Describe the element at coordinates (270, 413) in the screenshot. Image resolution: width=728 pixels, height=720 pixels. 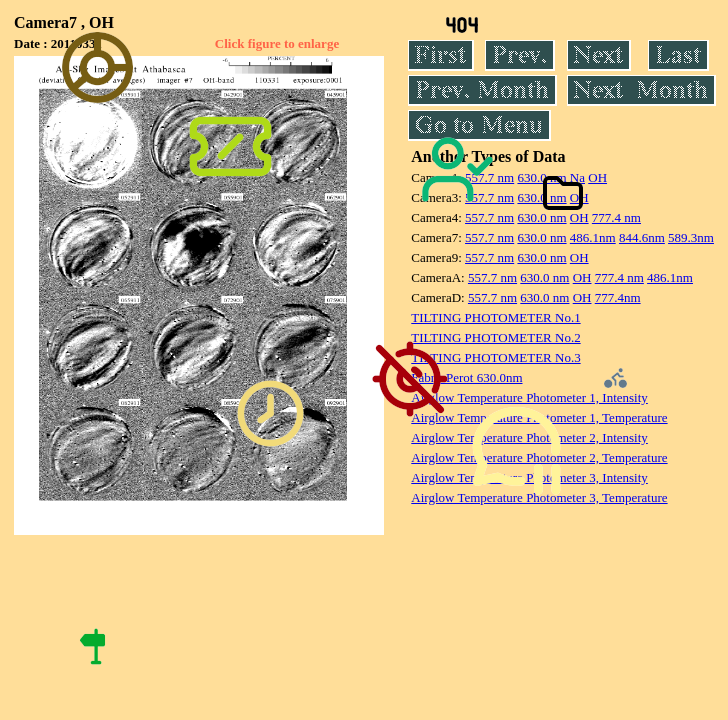
I see `view current time` at that location.